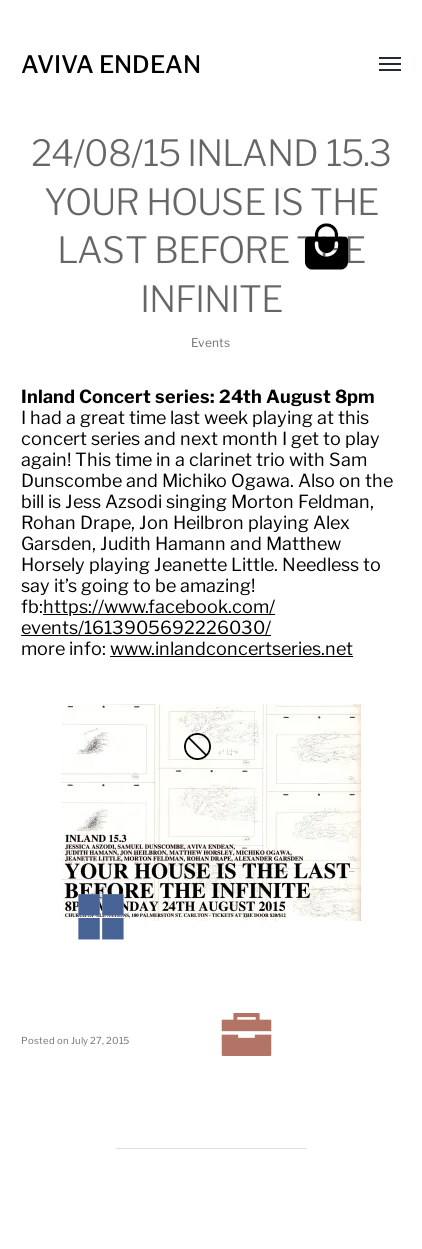 The width and height of the screenshot is (422, 1249). I want to click on access work or business-related content, so click(246, 1034).